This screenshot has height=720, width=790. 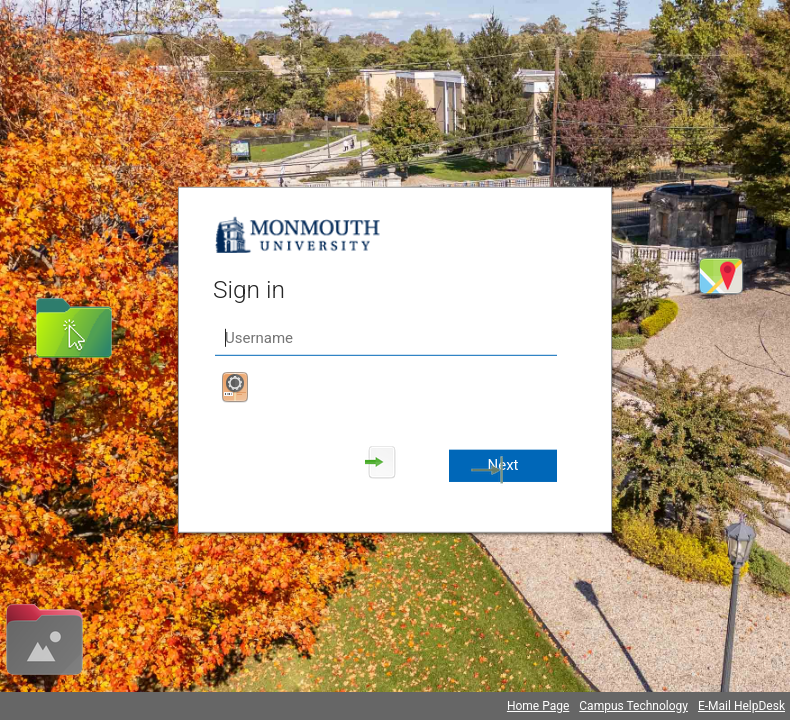 I want to click on jump to the last item in a list, so click(x=487, y=470).